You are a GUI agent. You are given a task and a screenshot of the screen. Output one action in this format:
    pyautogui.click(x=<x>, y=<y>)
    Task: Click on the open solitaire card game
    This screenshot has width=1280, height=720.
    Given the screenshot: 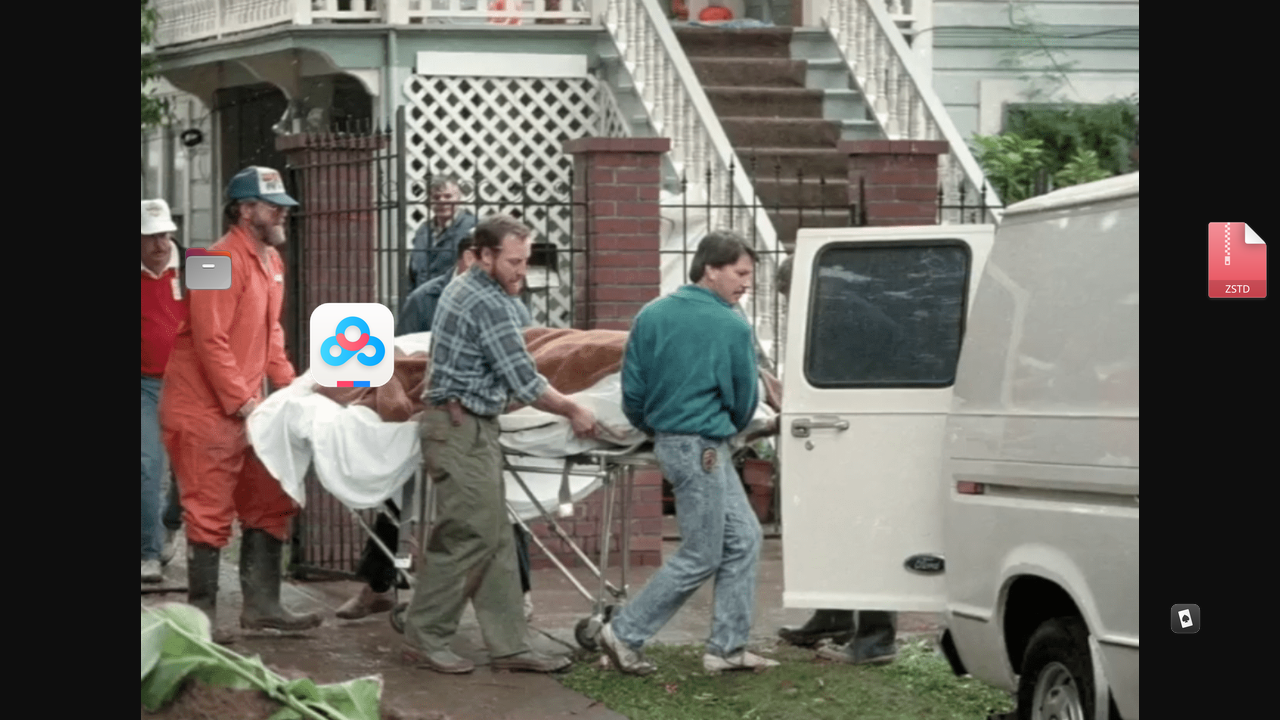 What is the action you would take?
    pyautogui.click(x=1185, y=618)
    